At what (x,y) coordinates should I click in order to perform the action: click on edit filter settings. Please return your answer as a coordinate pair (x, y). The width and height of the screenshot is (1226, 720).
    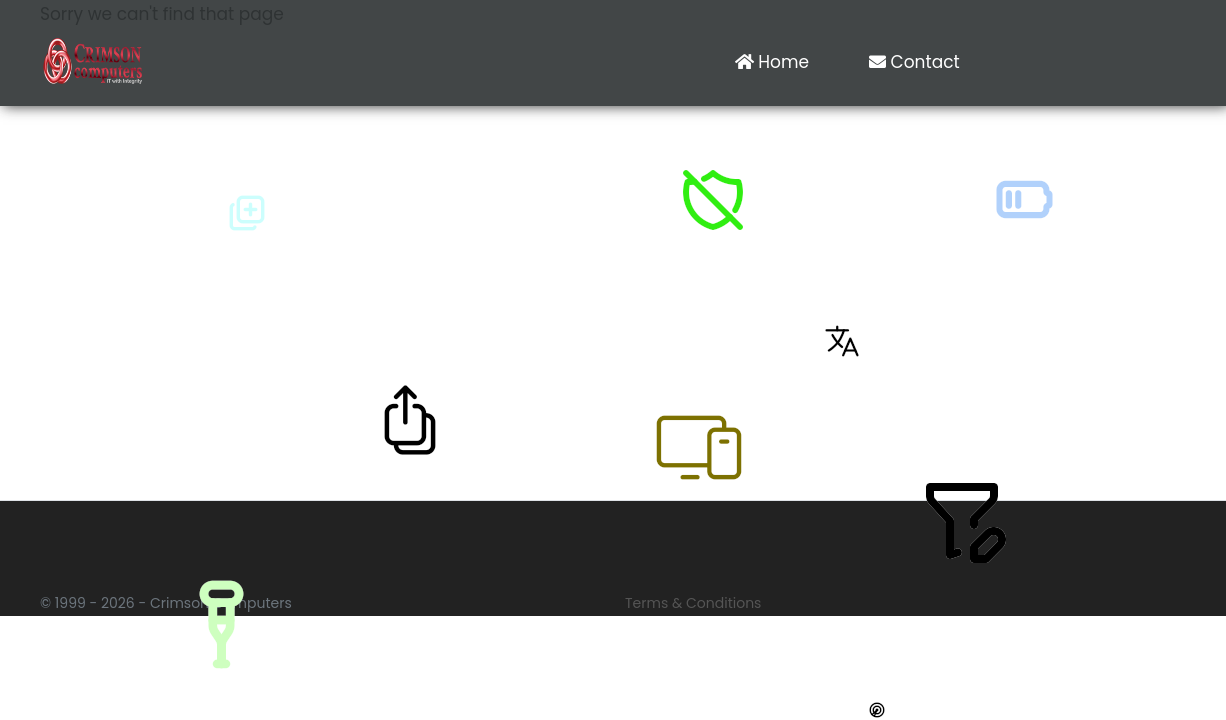
    Looking at the image, I should click on (962, 519).